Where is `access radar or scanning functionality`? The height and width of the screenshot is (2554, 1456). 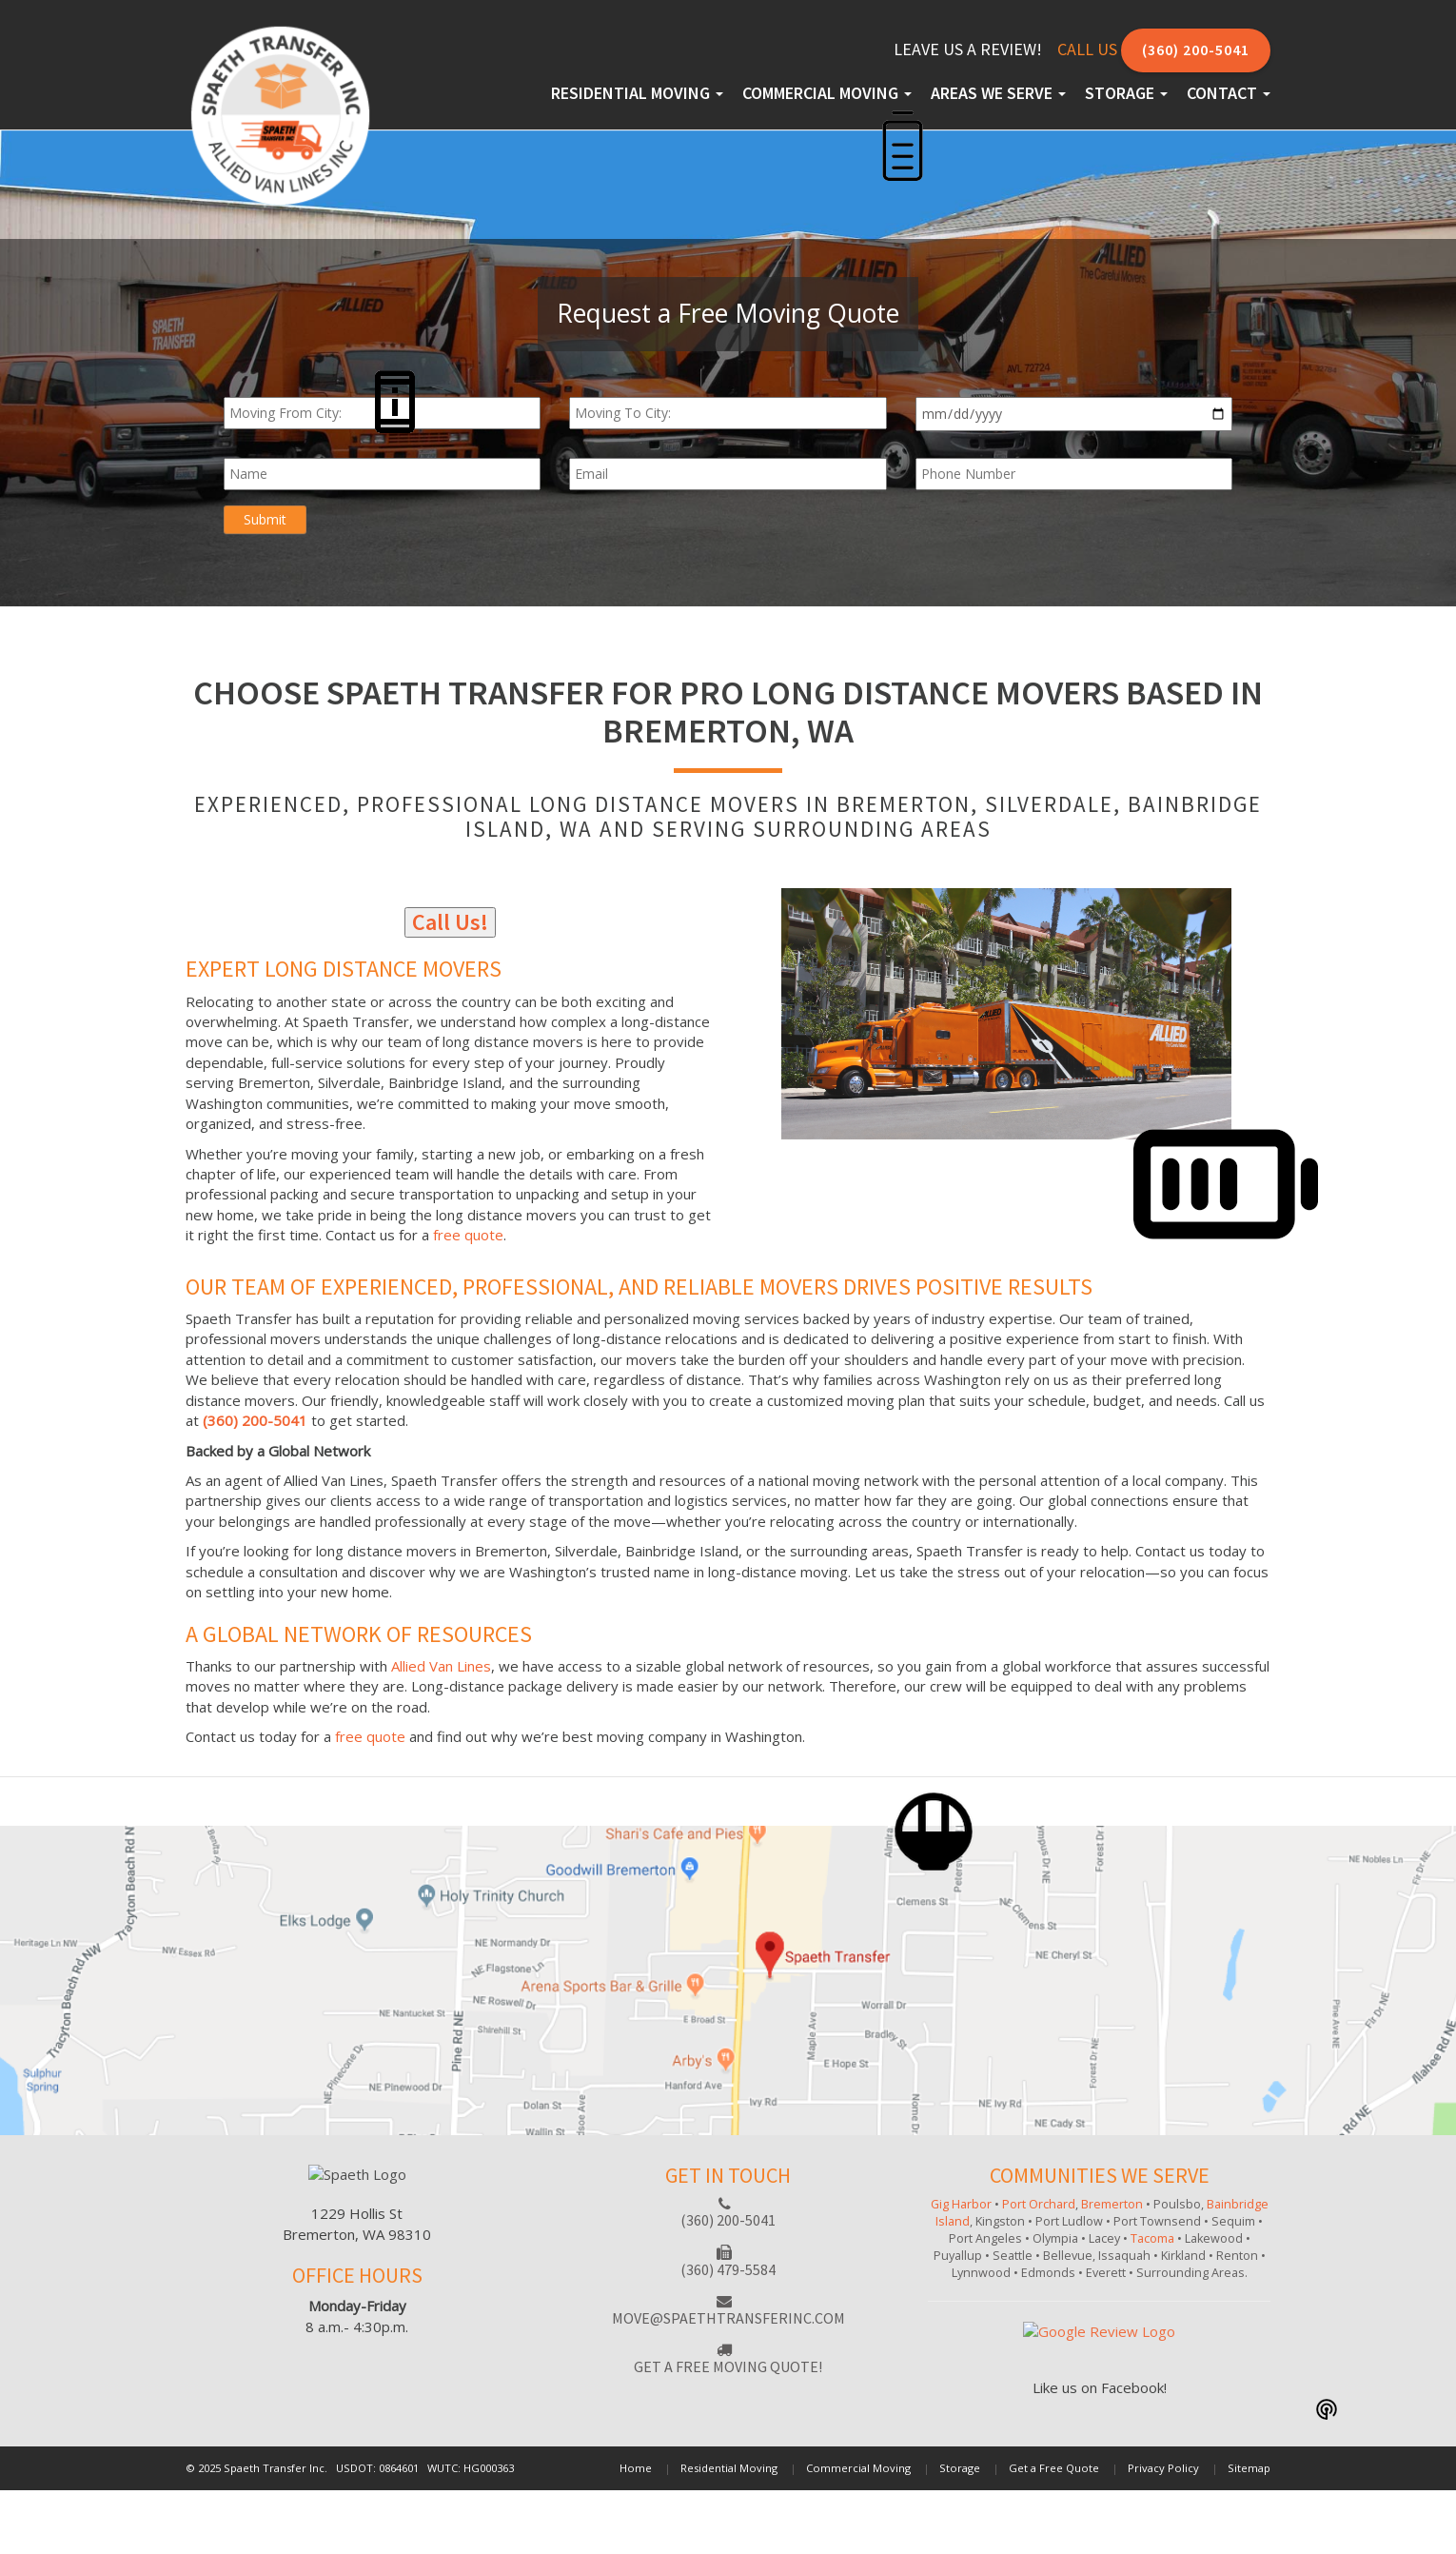
access radar or scanning functionality is located at coordinates (1327, 2409).